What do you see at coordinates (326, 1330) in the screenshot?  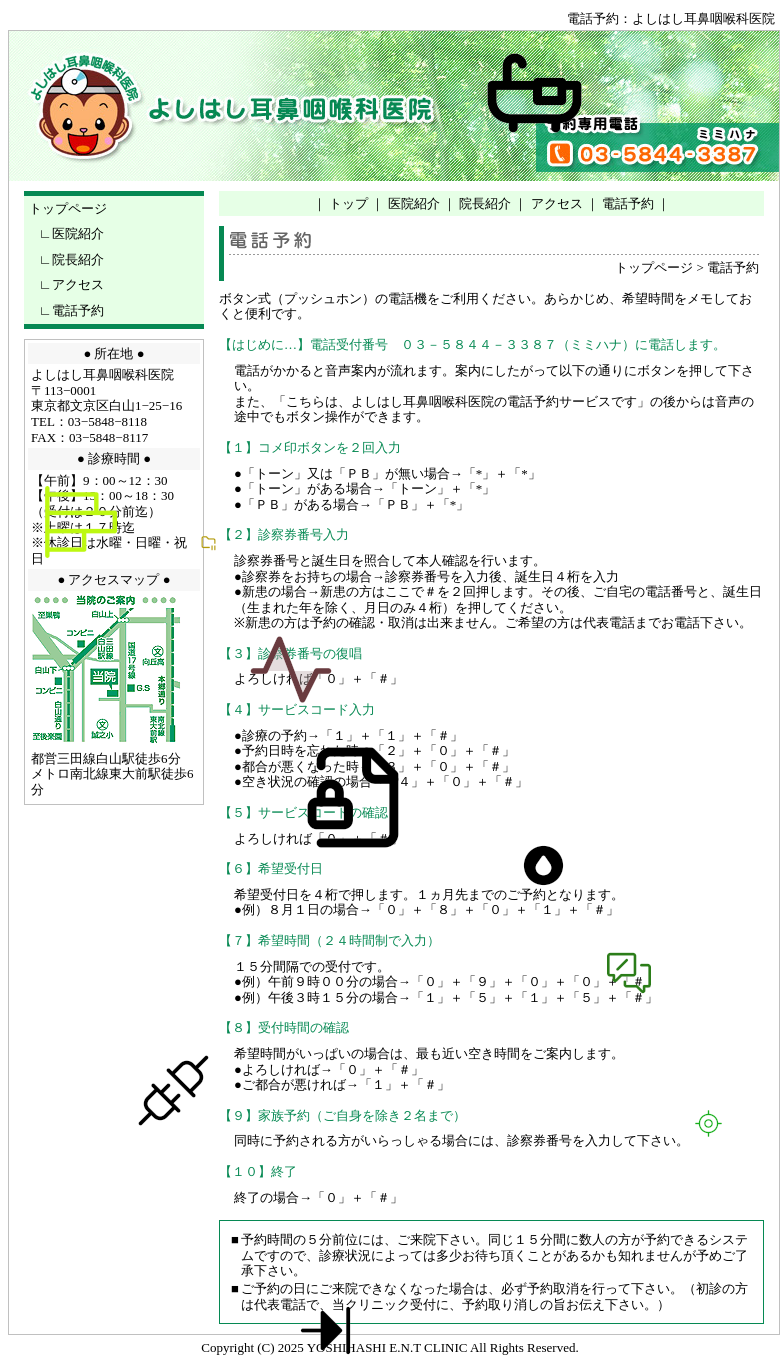 I see `go to end of content or list` at bounding box center [326, 1330].